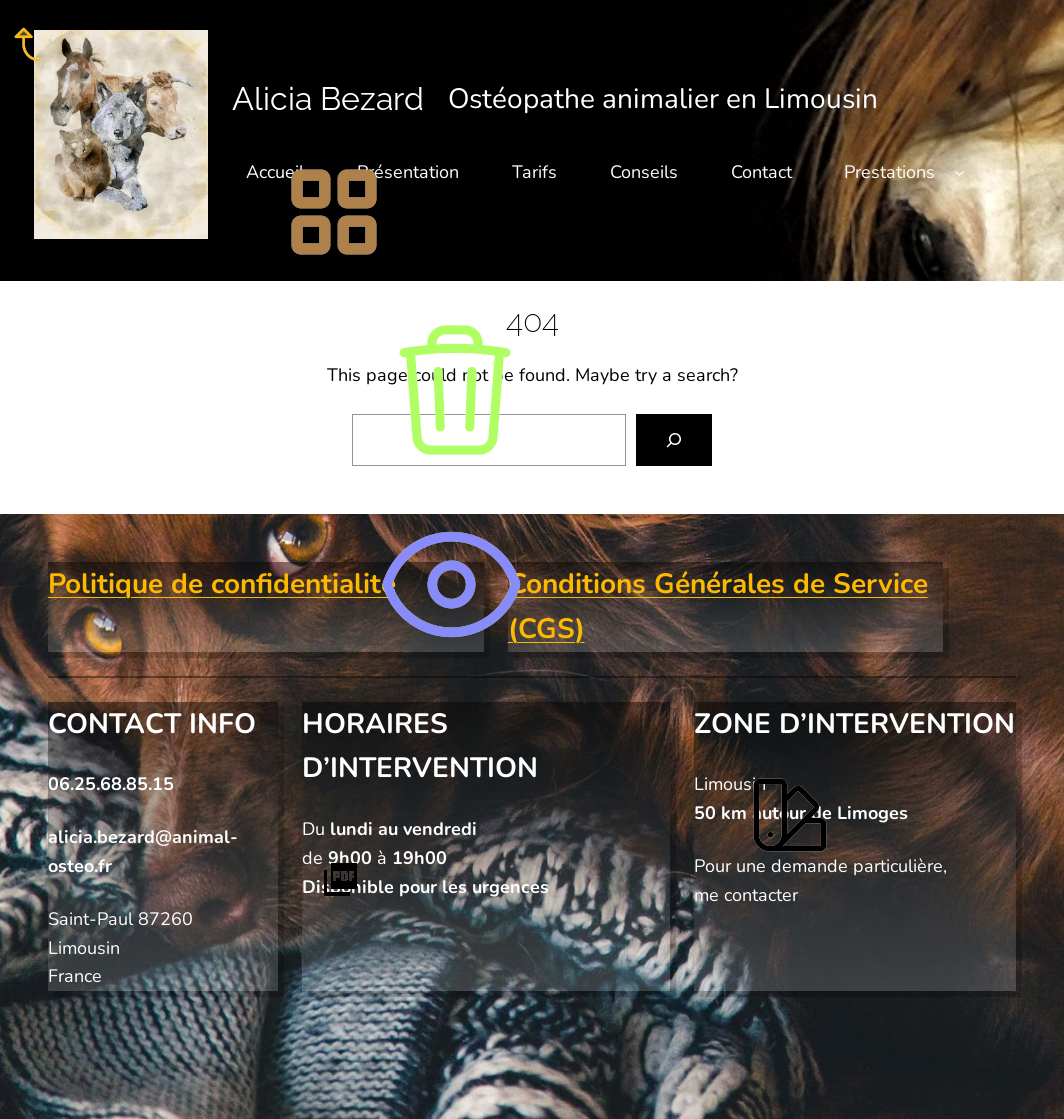  What do you see at coordinates (455, 390) in the screenshot?
I see `delete selected item` at bounding box center [455, 390].